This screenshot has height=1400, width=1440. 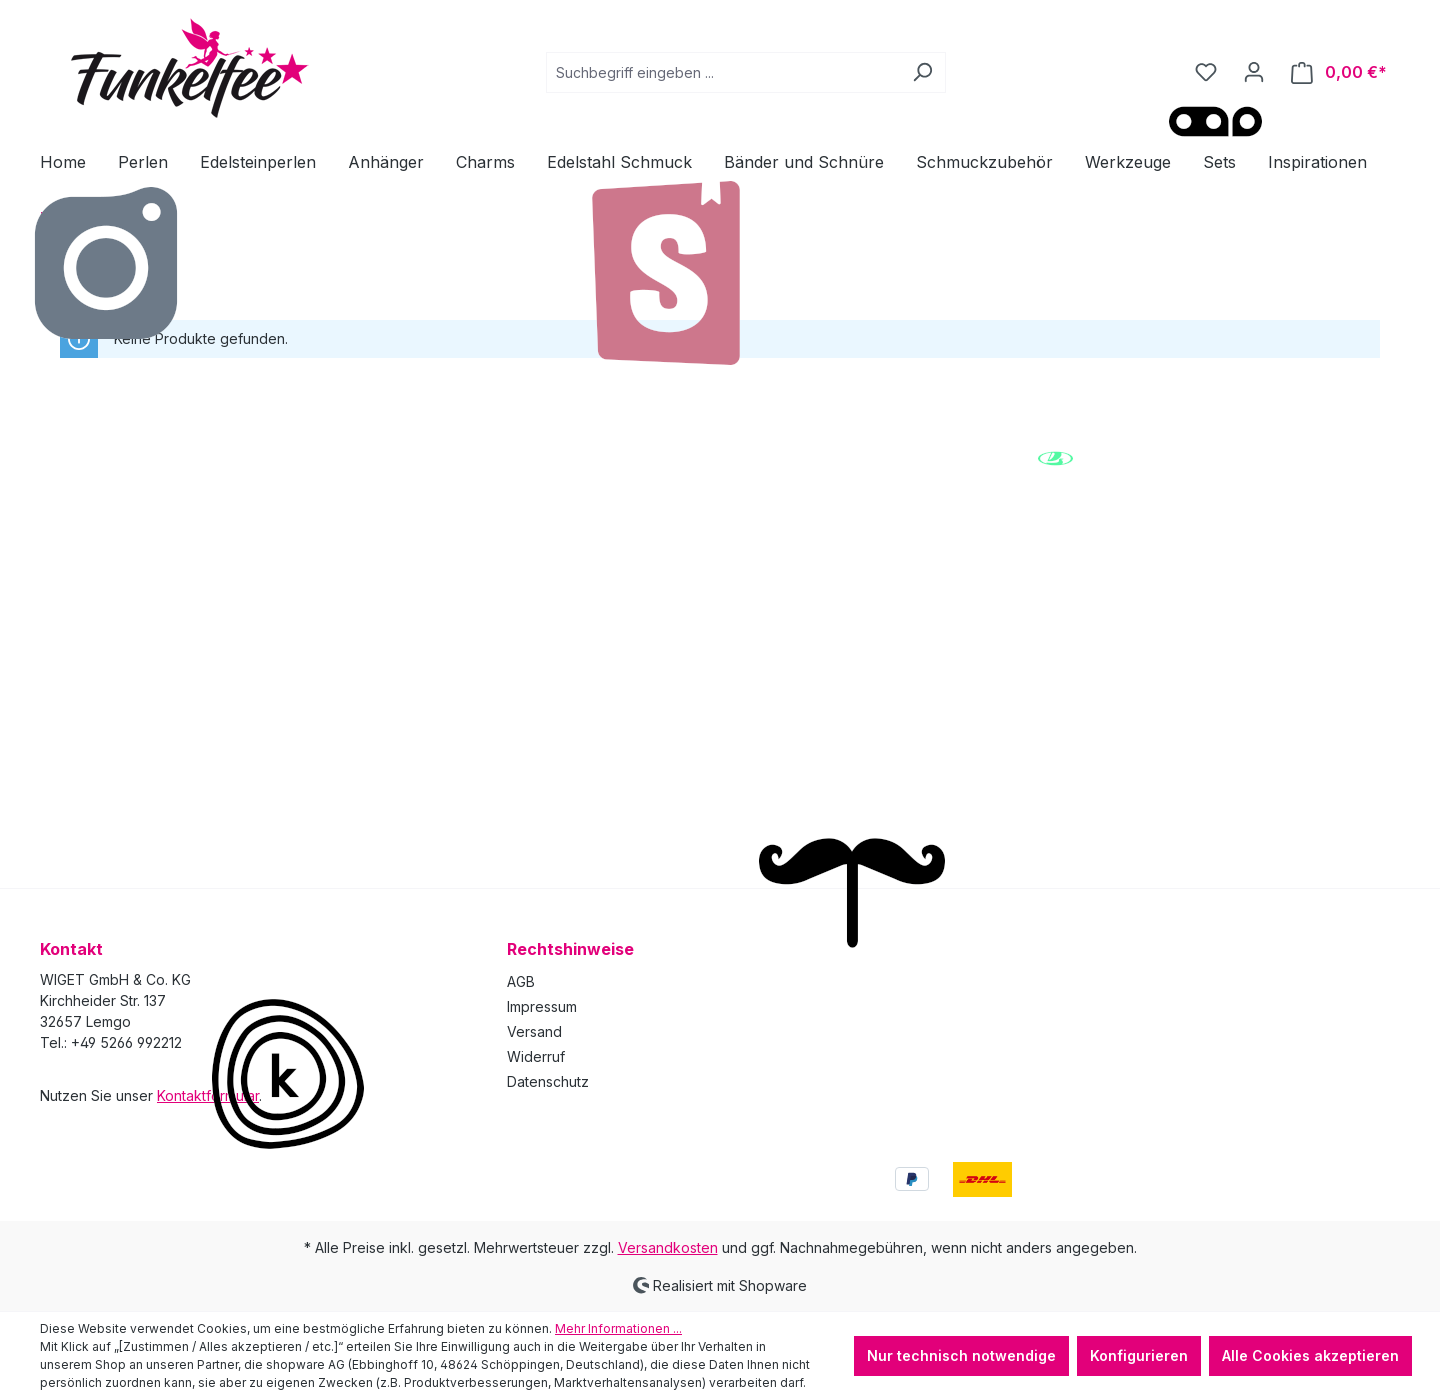 What do you see at coordinates (288, 1074) in the screenshot?
I see `visit the Keep a Changelog website` at bounding box center [288, 1074].